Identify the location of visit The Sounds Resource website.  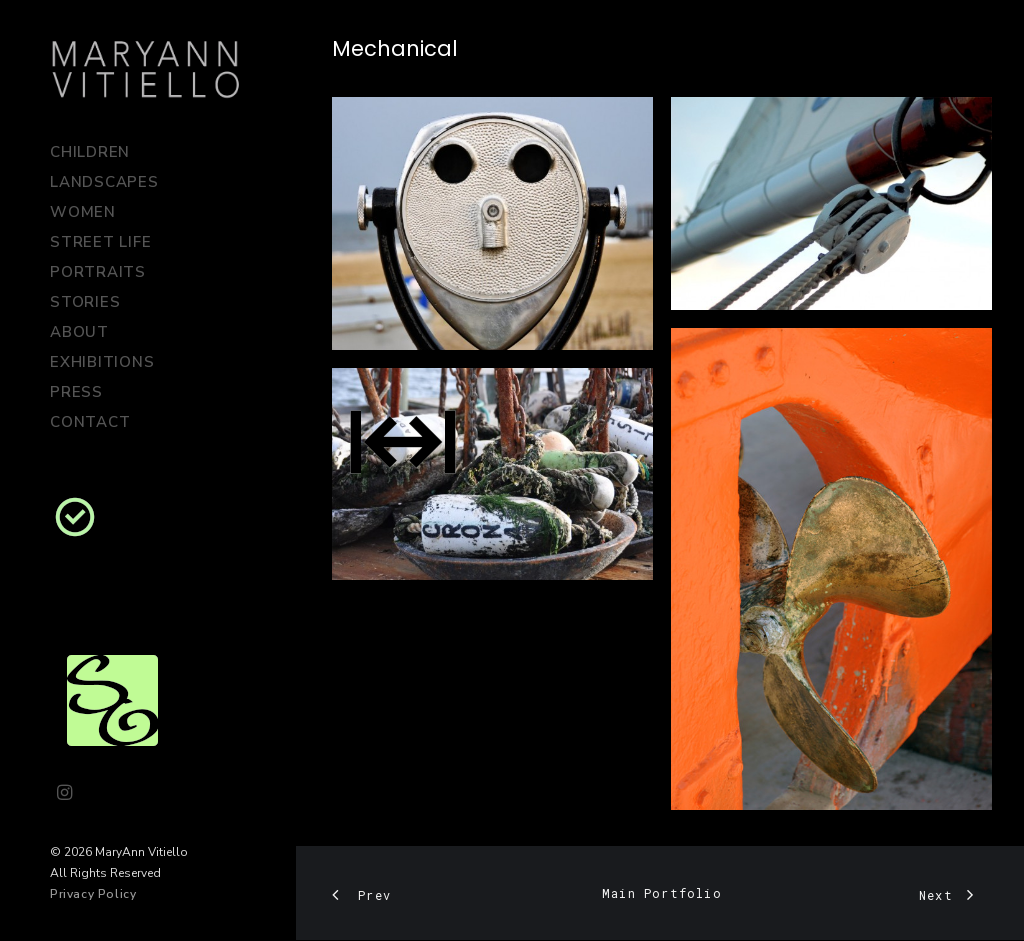
(112, 700).